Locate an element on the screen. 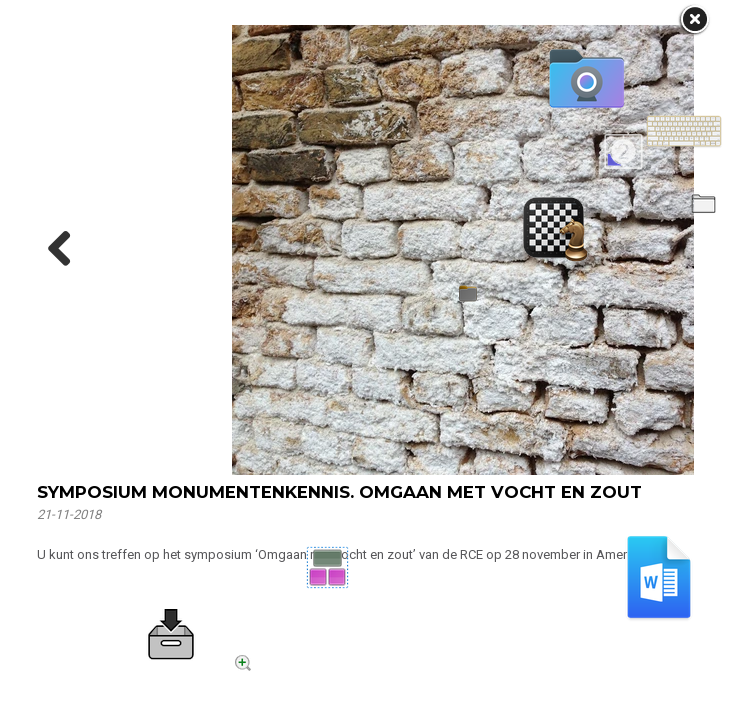 The image size is (731, 720). select all items in the current view is located at coordinates (327, 567).